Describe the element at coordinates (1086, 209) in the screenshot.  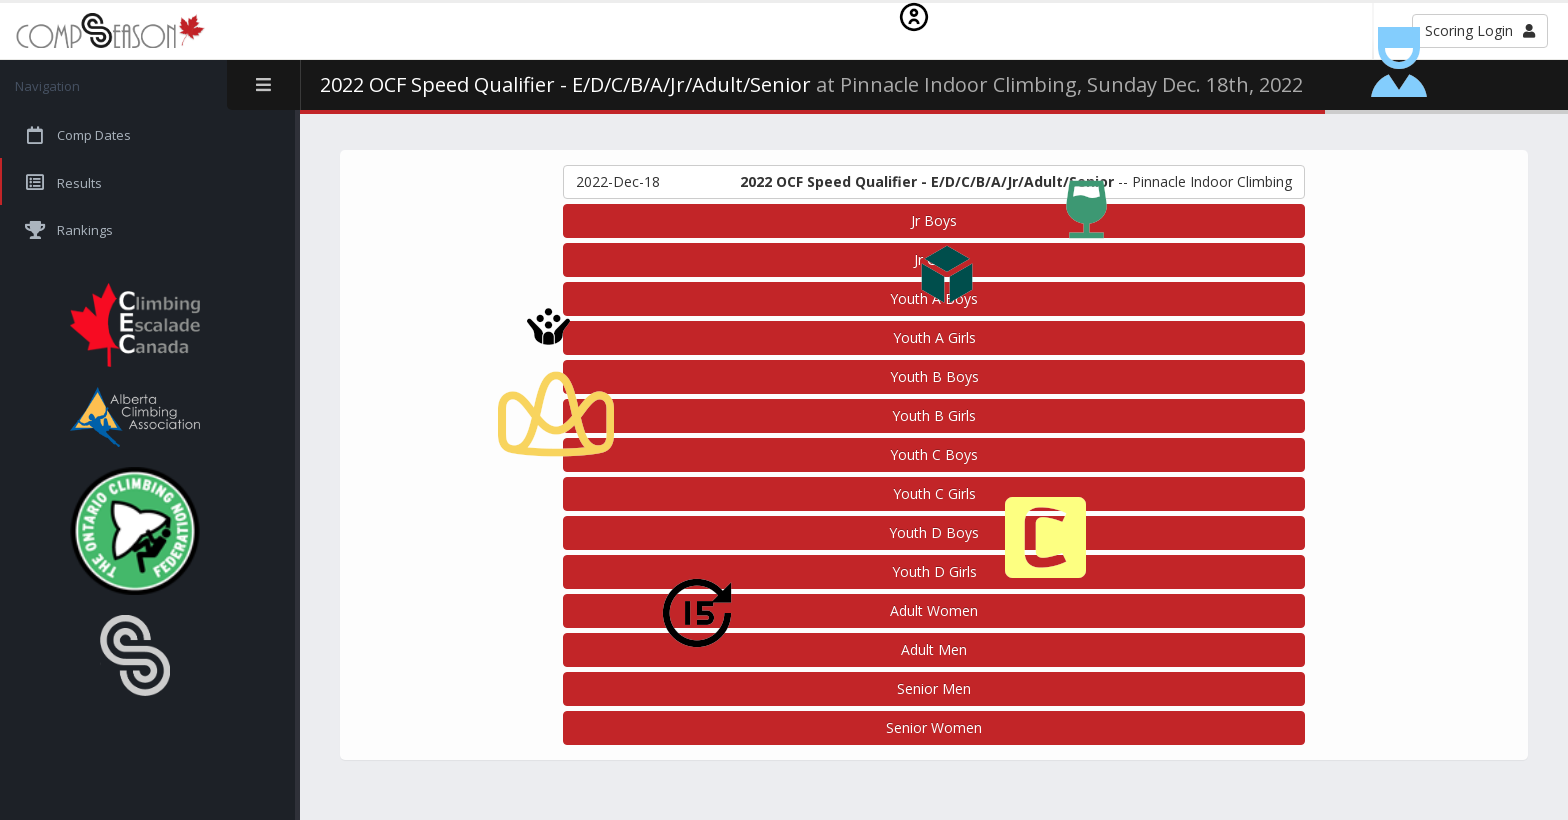
I see `view wine or beverage menu` at that location.